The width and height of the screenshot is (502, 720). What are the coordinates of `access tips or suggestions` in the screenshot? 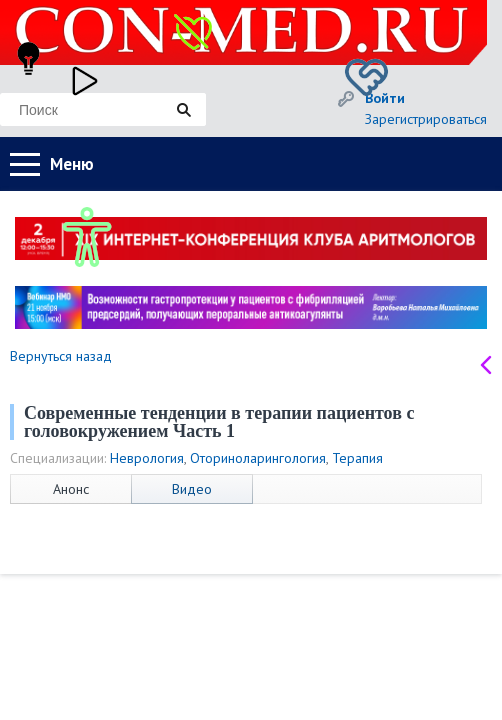 It's located at (28, 58).